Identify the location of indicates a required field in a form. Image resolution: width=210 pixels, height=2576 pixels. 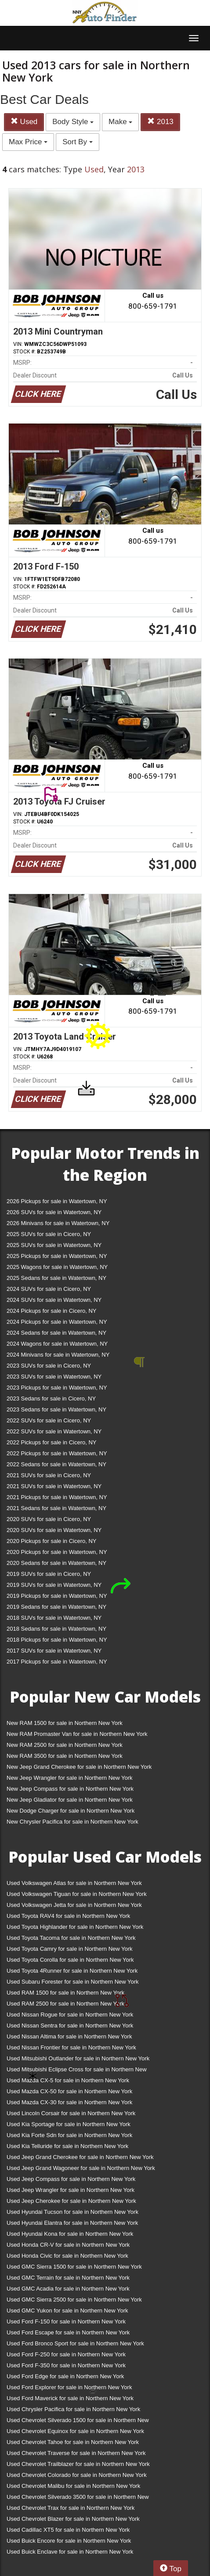
(33, 2076).